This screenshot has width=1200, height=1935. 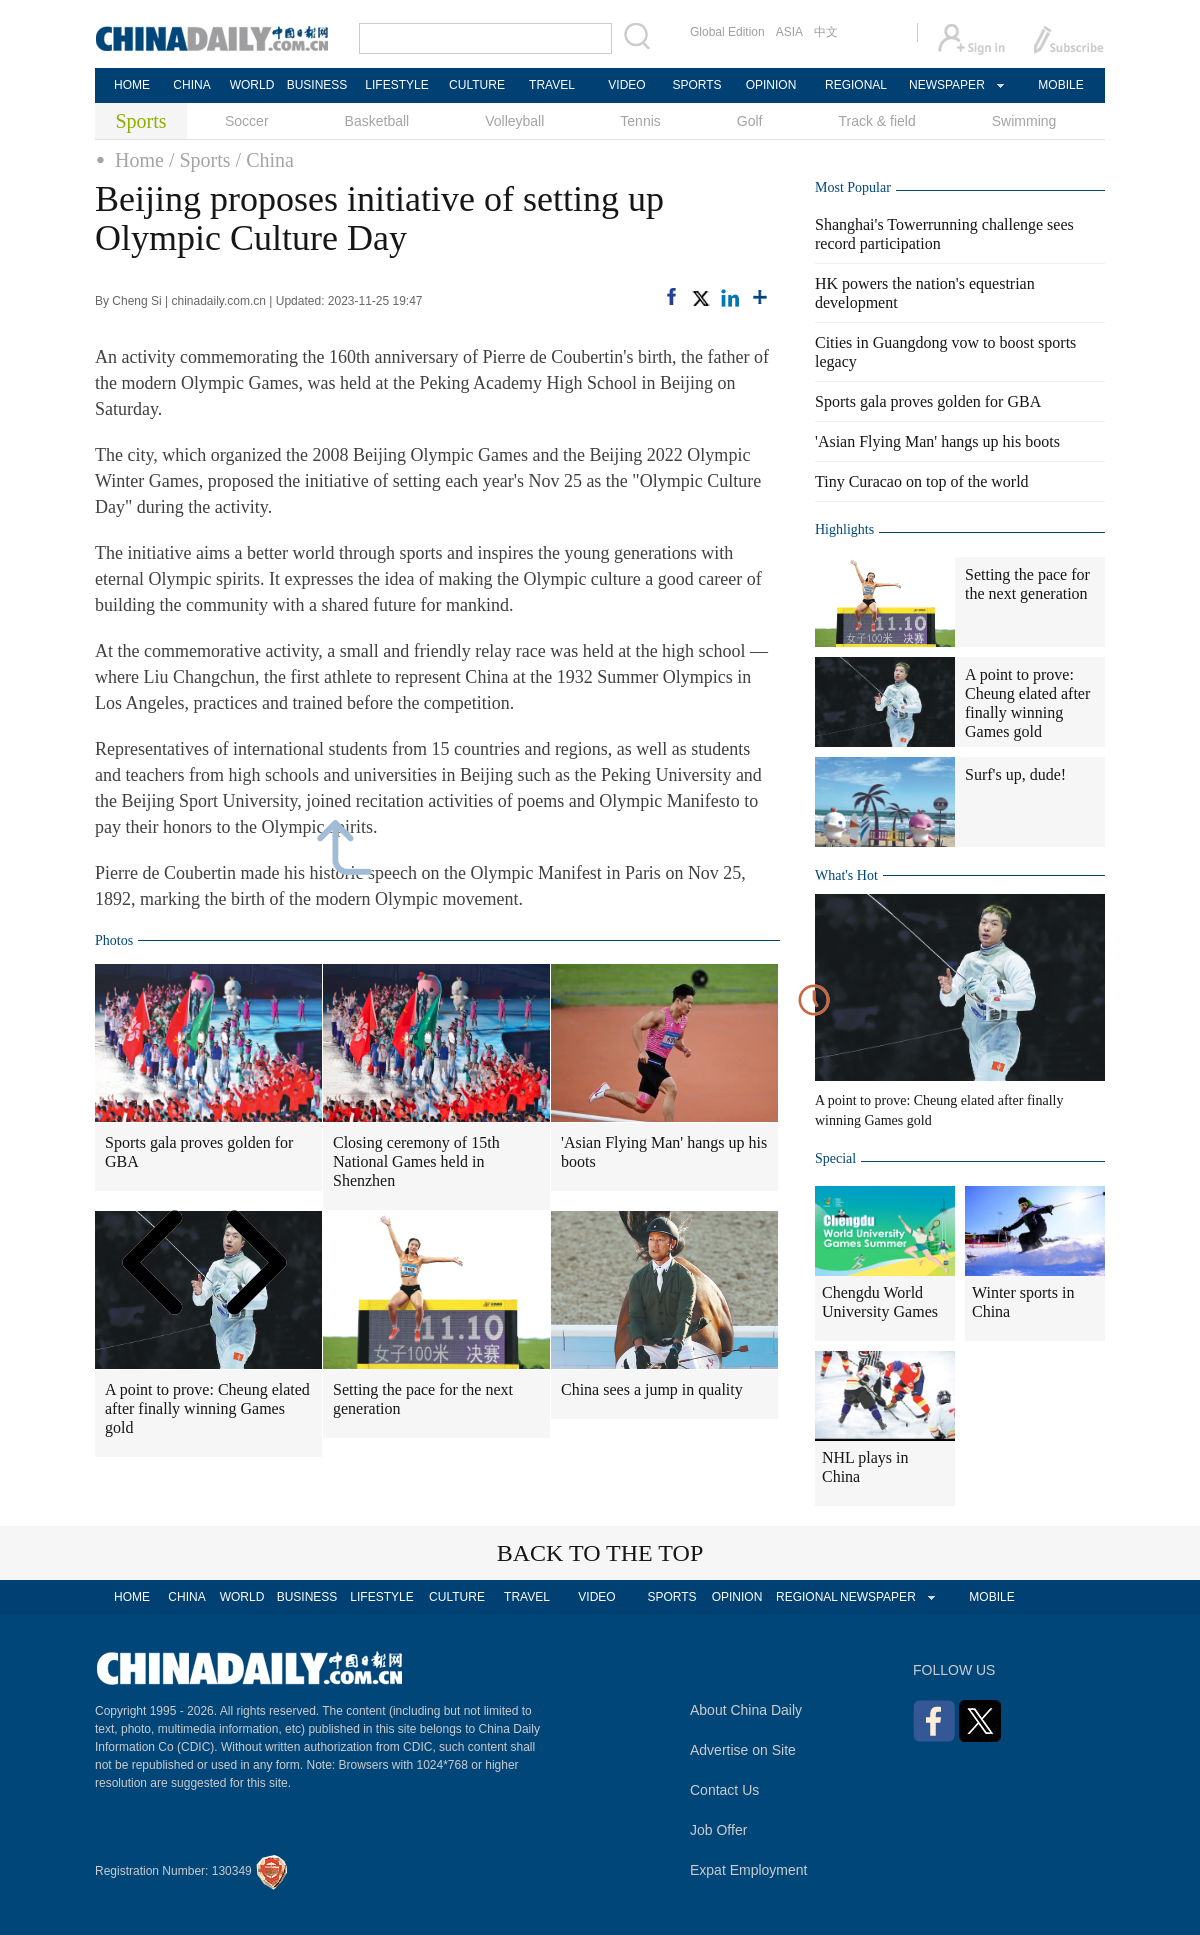 What do you see at coordinates (204, 1262) in the screenshot?
I see `view or edit source code` at bounding box center [204, 1262].